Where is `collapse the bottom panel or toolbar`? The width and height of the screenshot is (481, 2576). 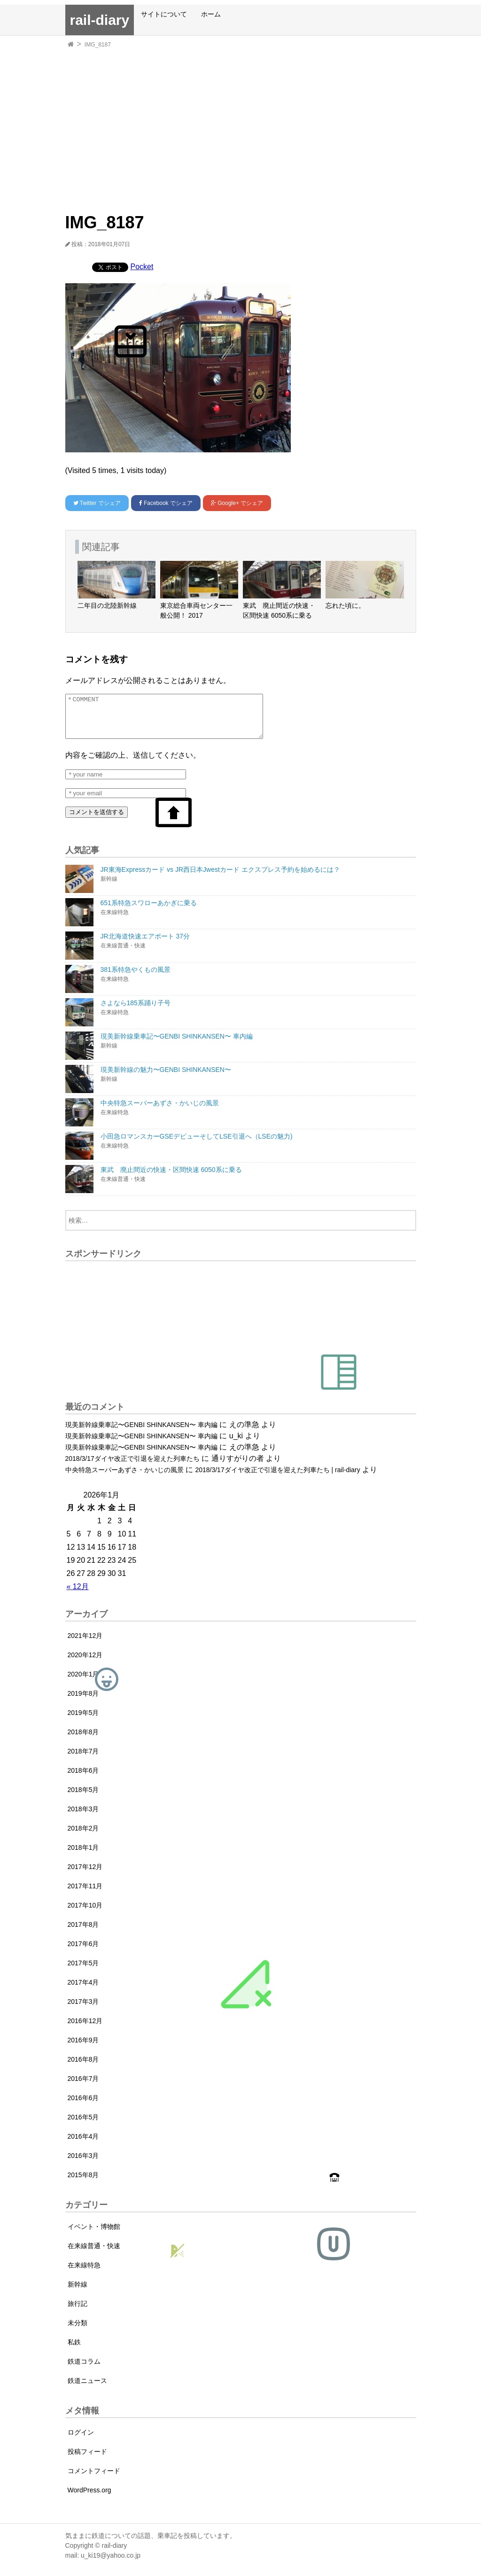
collapse the bottom panel or toolbar is located at coordinates (131, 341).